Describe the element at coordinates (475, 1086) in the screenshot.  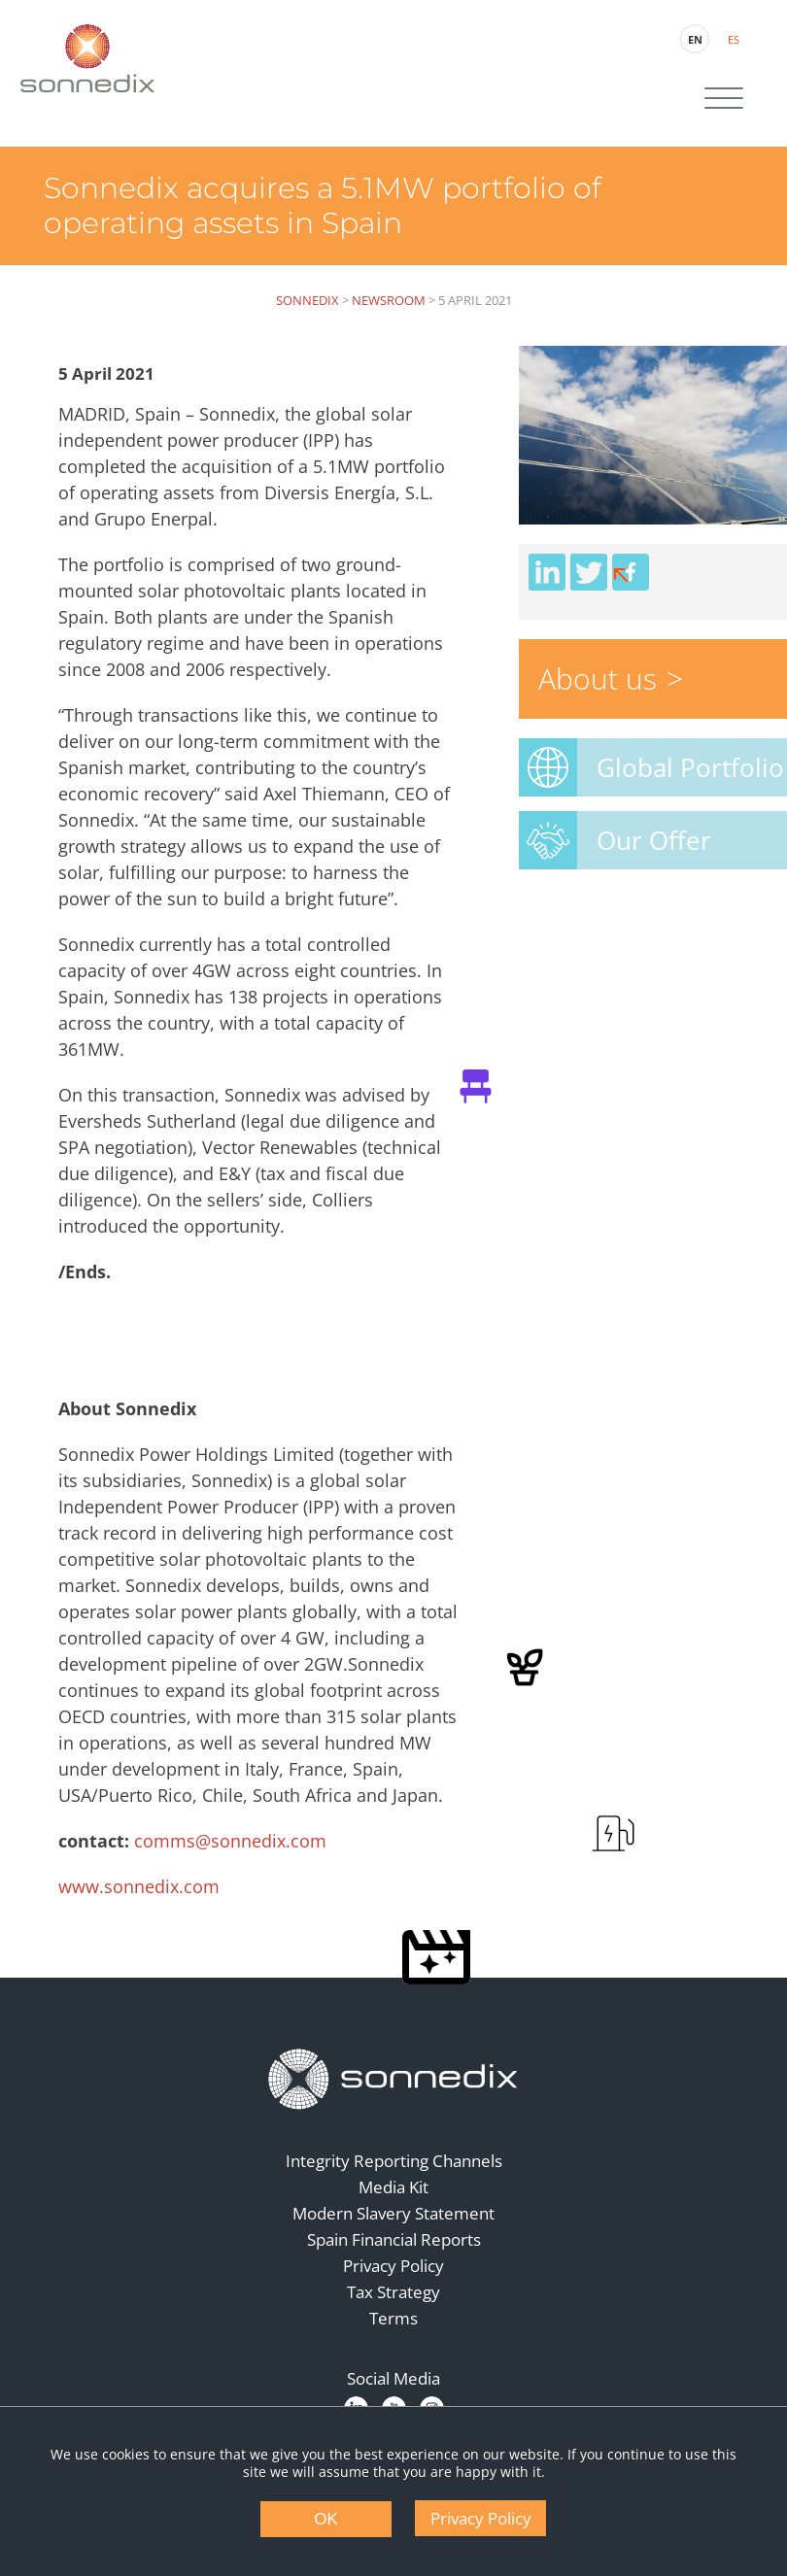
I see `browse furniture or seating options` at that location.